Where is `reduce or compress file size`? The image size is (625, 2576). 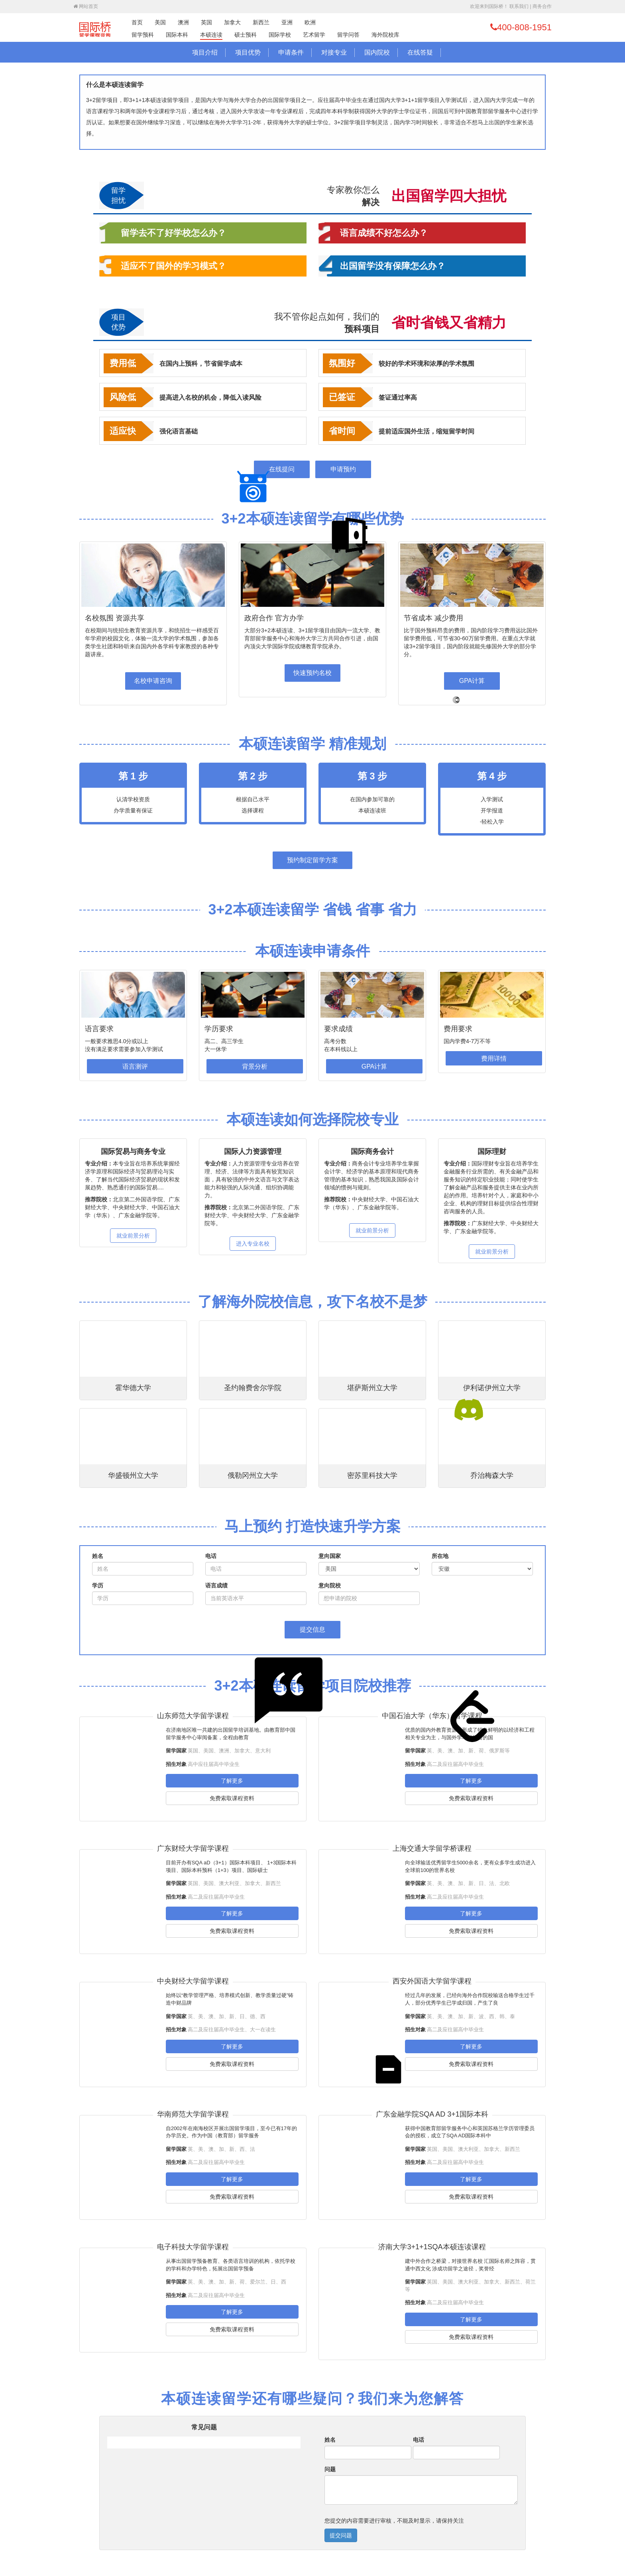 reduce or compress file size is located at coordinates (388, 2069).